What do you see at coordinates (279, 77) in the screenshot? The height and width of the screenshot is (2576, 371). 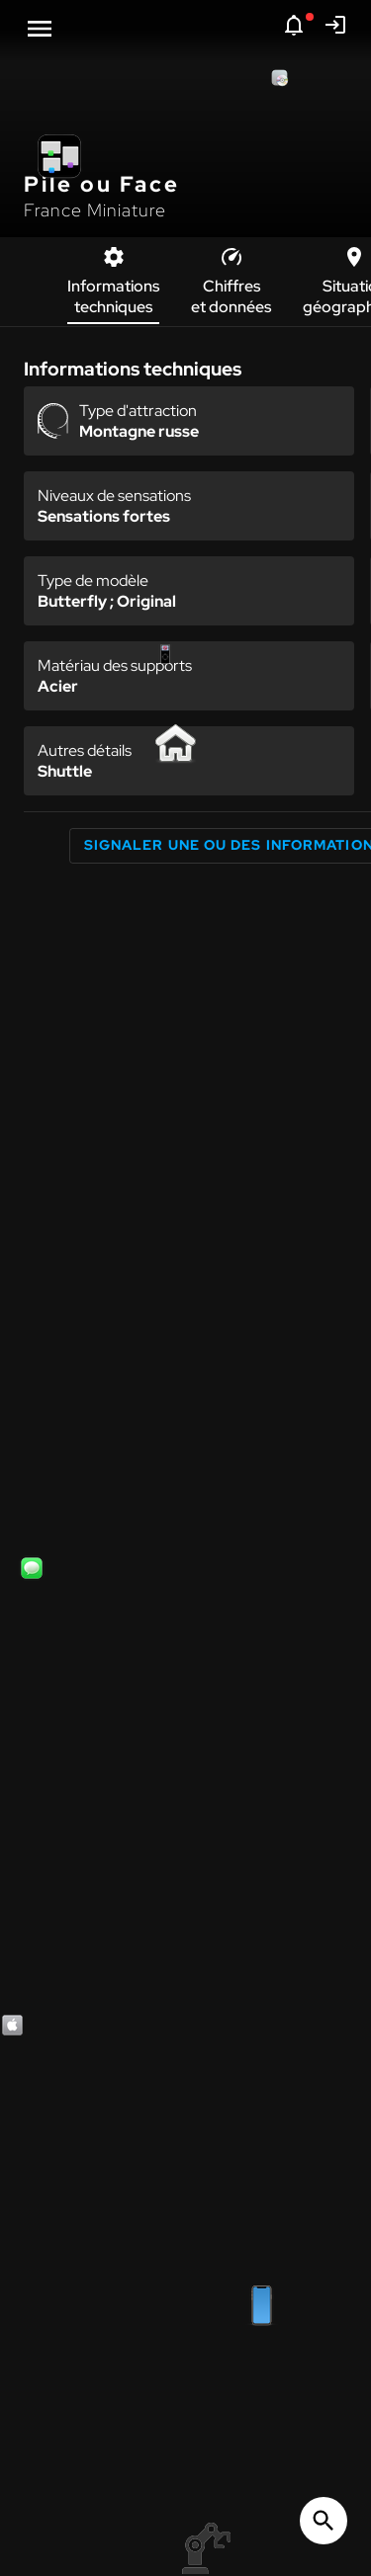 I see `open the DVD player application` at bounding box center [279, 77].